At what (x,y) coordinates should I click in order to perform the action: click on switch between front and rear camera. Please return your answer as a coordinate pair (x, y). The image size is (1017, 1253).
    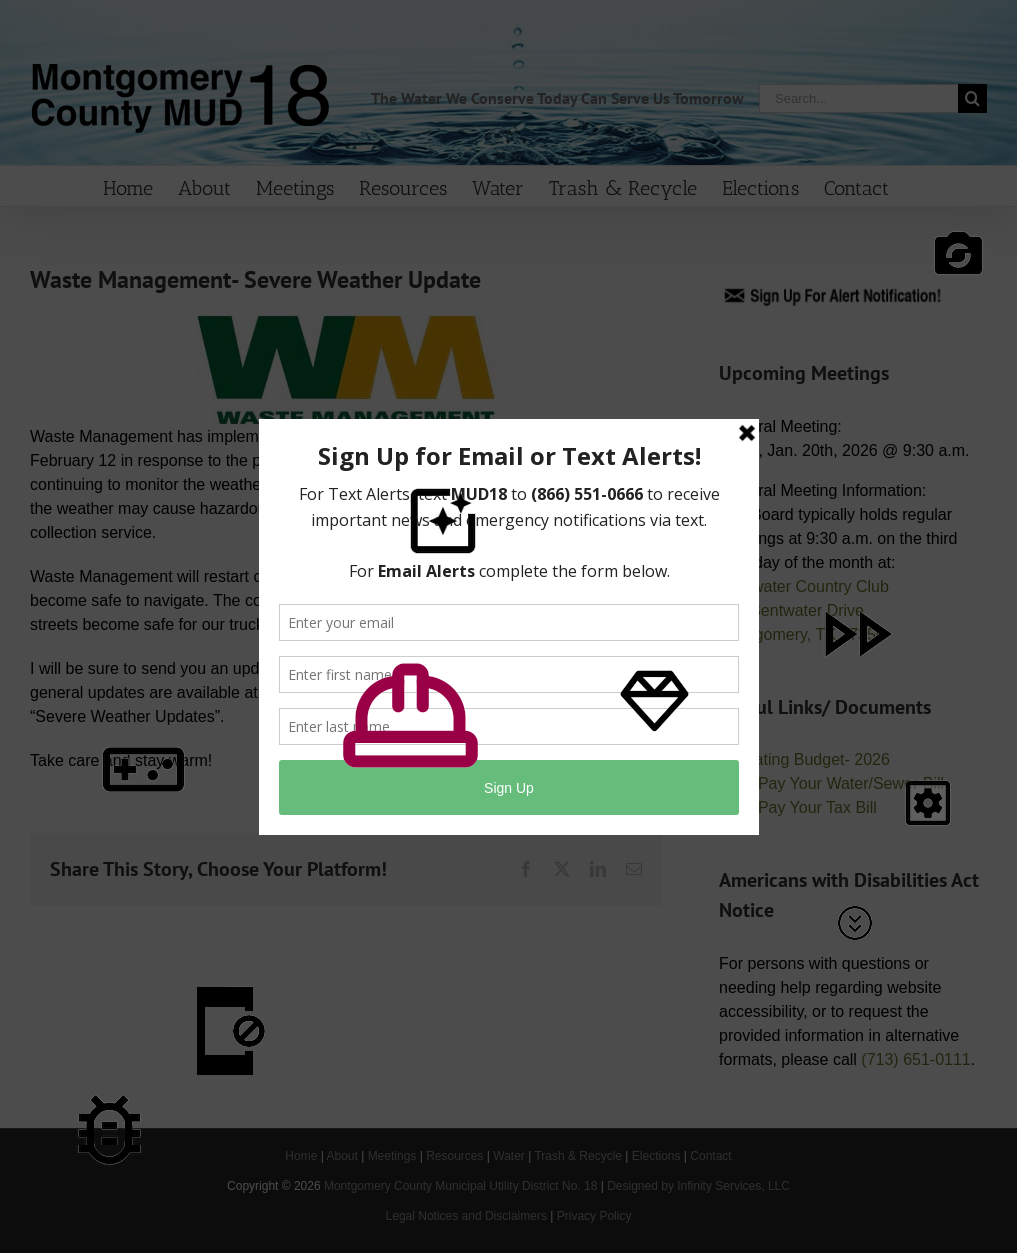
    Looking at the image, I should click on (958, 255).